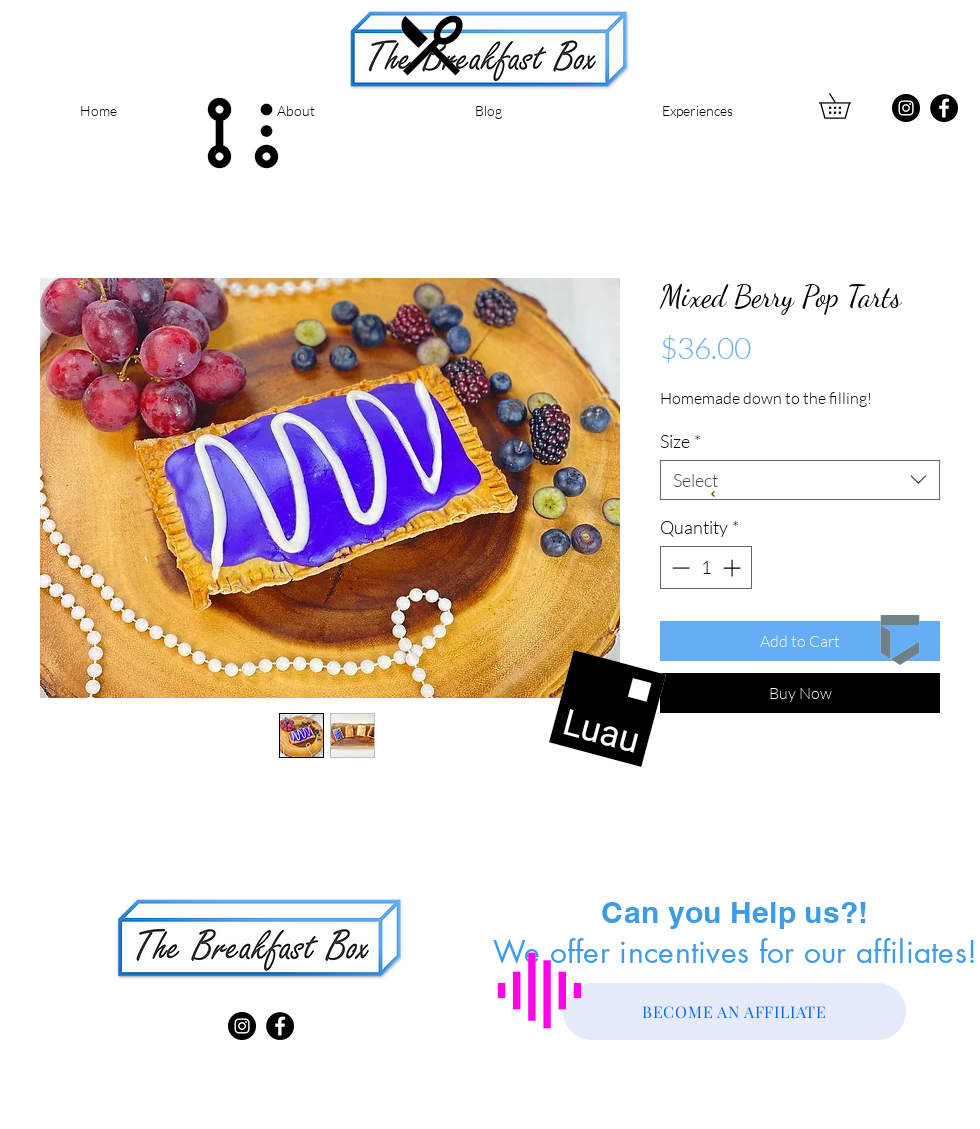 This screenshot has height=1129, width=980. I want to click on luau programming language logo, so click(607, 708).